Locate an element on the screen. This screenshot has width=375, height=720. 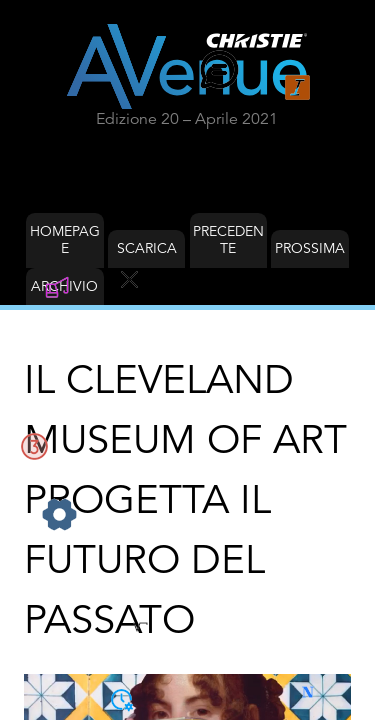
apply italic formatting to selected text is located at coordinates (297, 87).